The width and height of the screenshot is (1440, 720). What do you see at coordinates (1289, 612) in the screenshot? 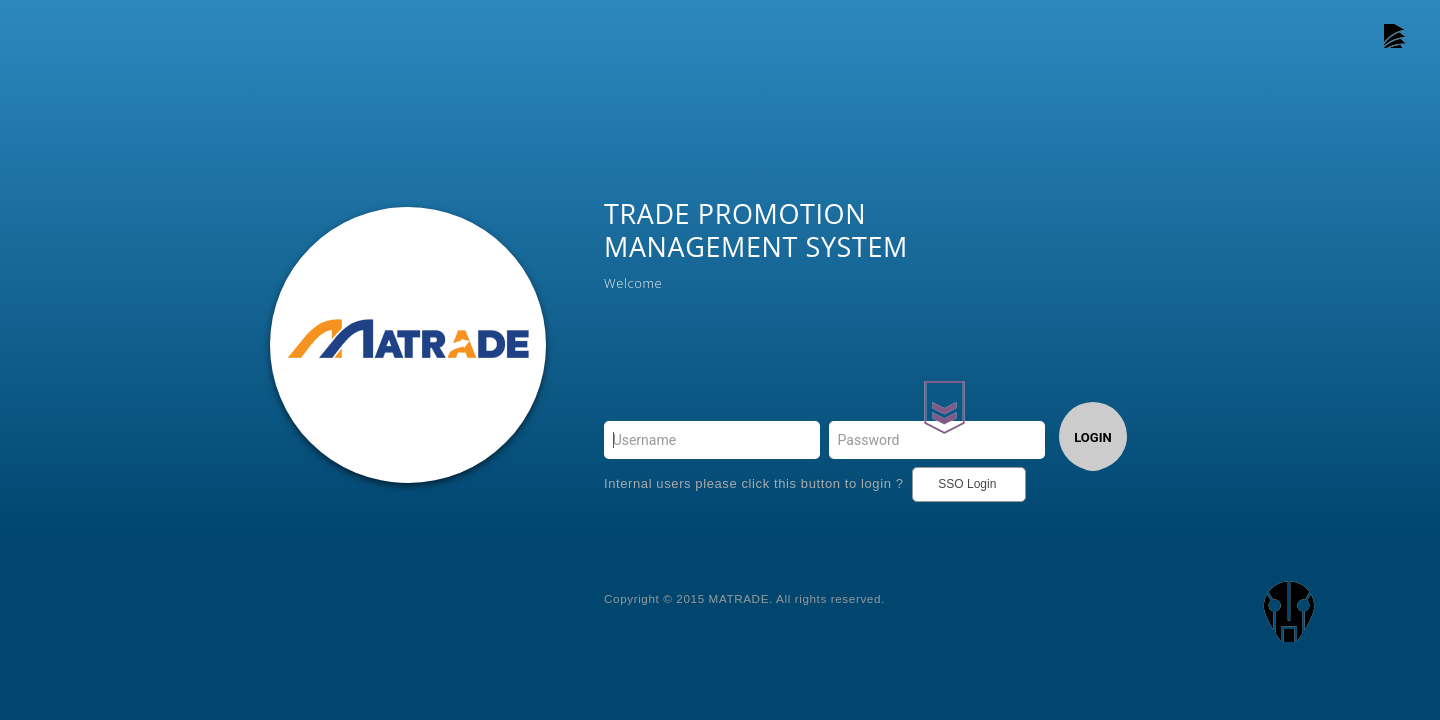
I see `android or robot character avatar` at bounding box center [1289, 612].